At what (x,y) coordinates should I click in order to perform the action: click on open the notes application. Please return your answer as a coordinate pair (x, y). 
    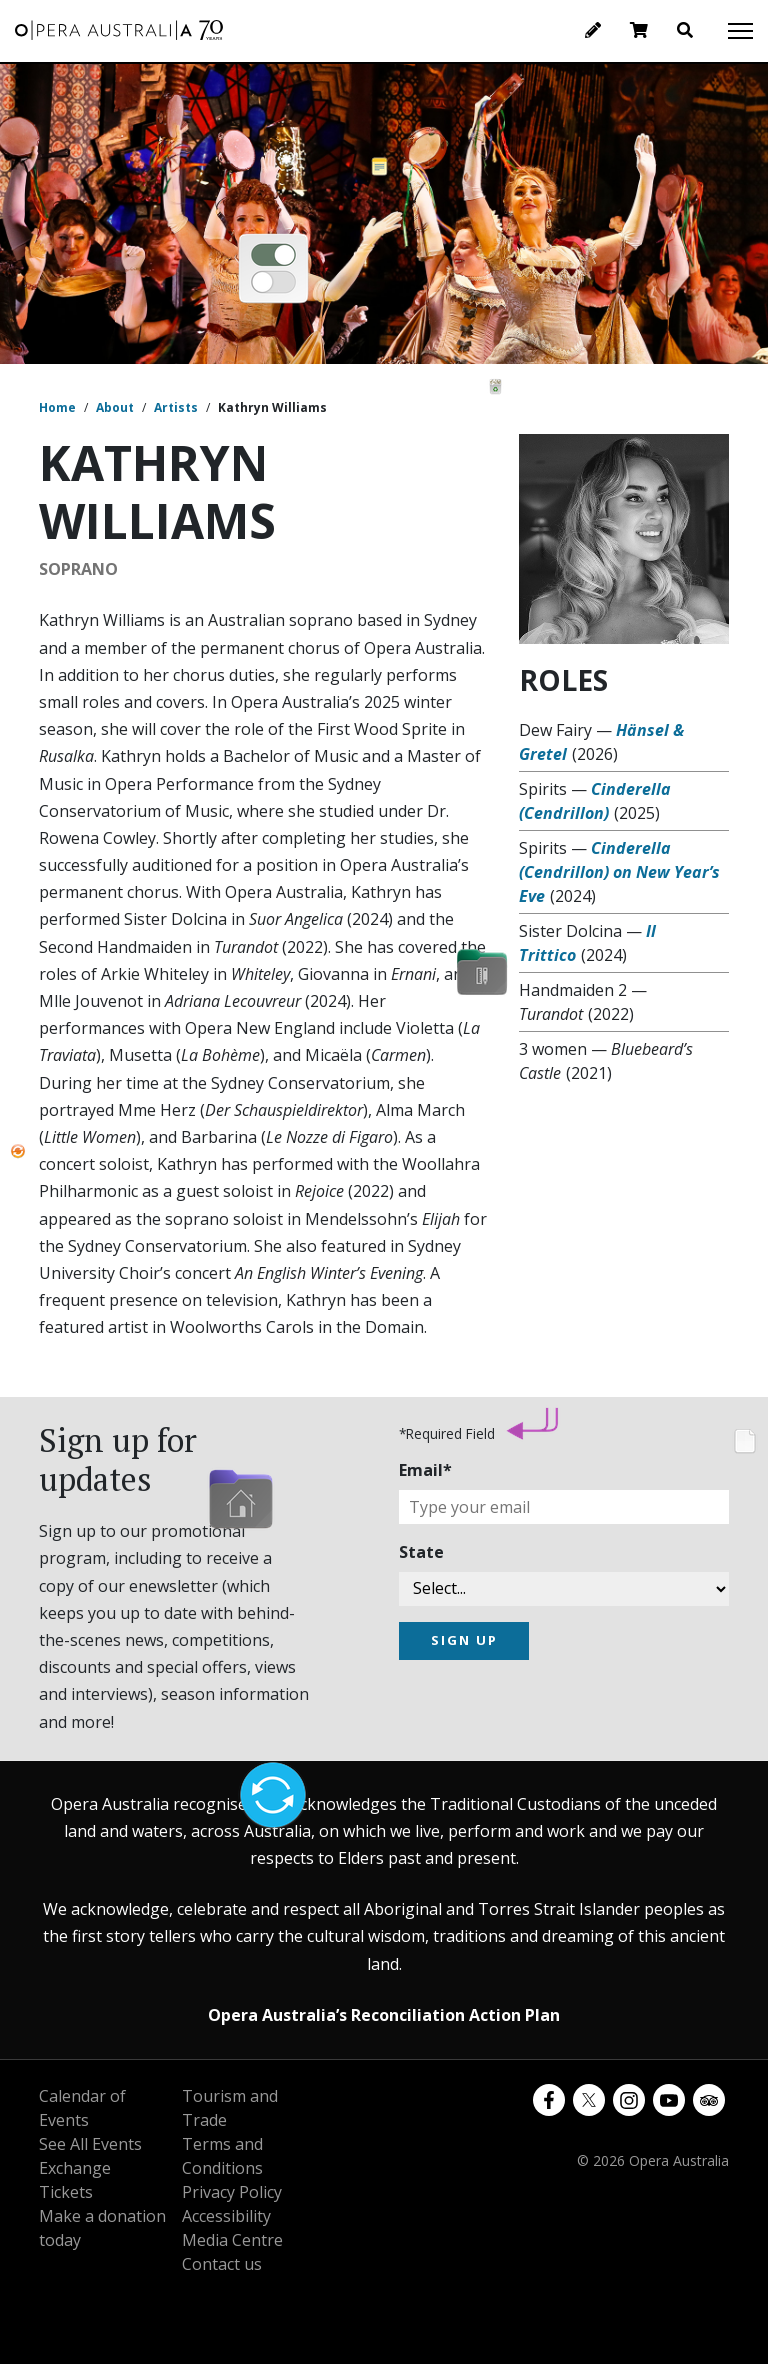
    Looking at the image, I should click on (379, 166).